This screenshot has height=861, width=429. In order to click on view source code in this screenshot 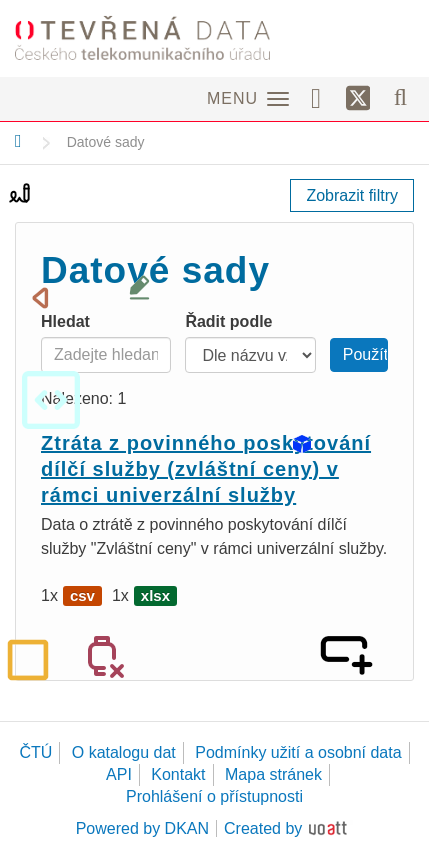, I will do `click(51, 400)`.